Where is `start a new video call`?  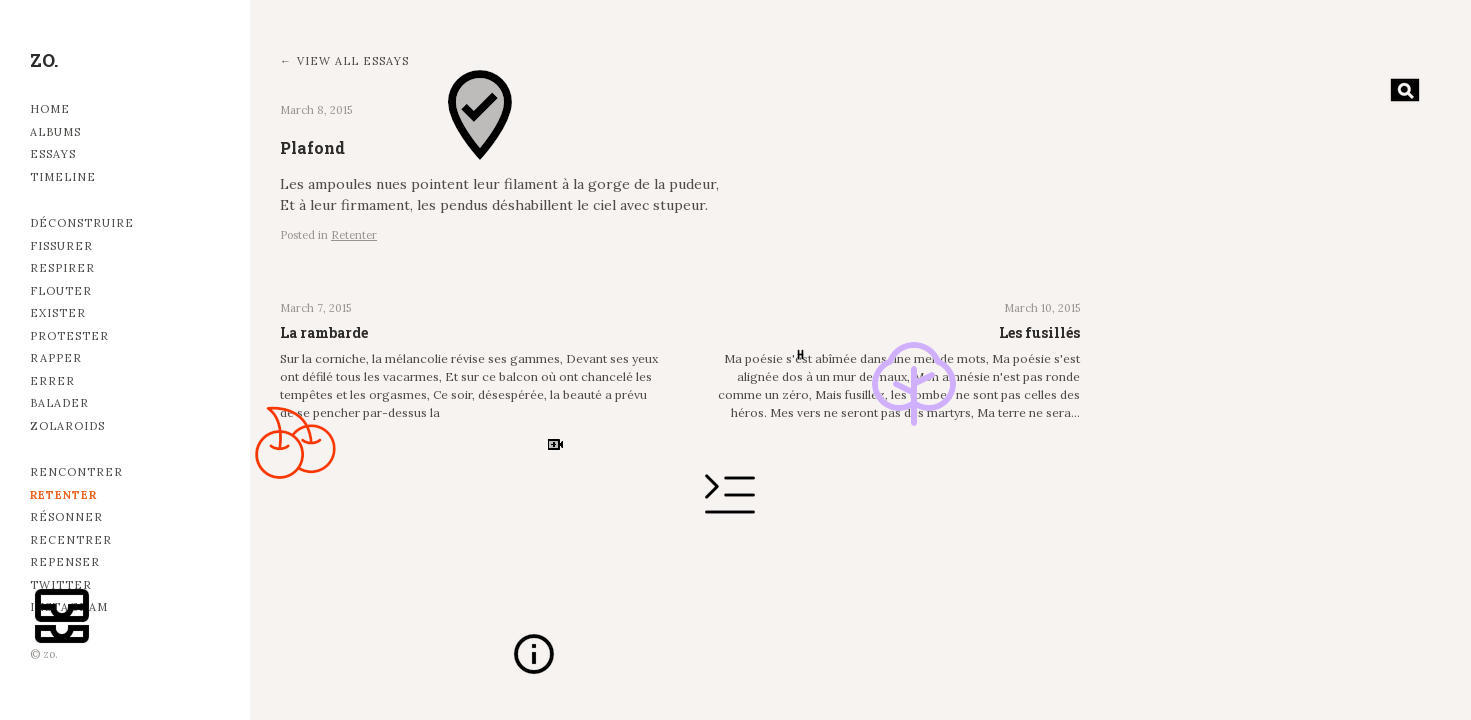
start a new video call is located at coordinates (555, 444).